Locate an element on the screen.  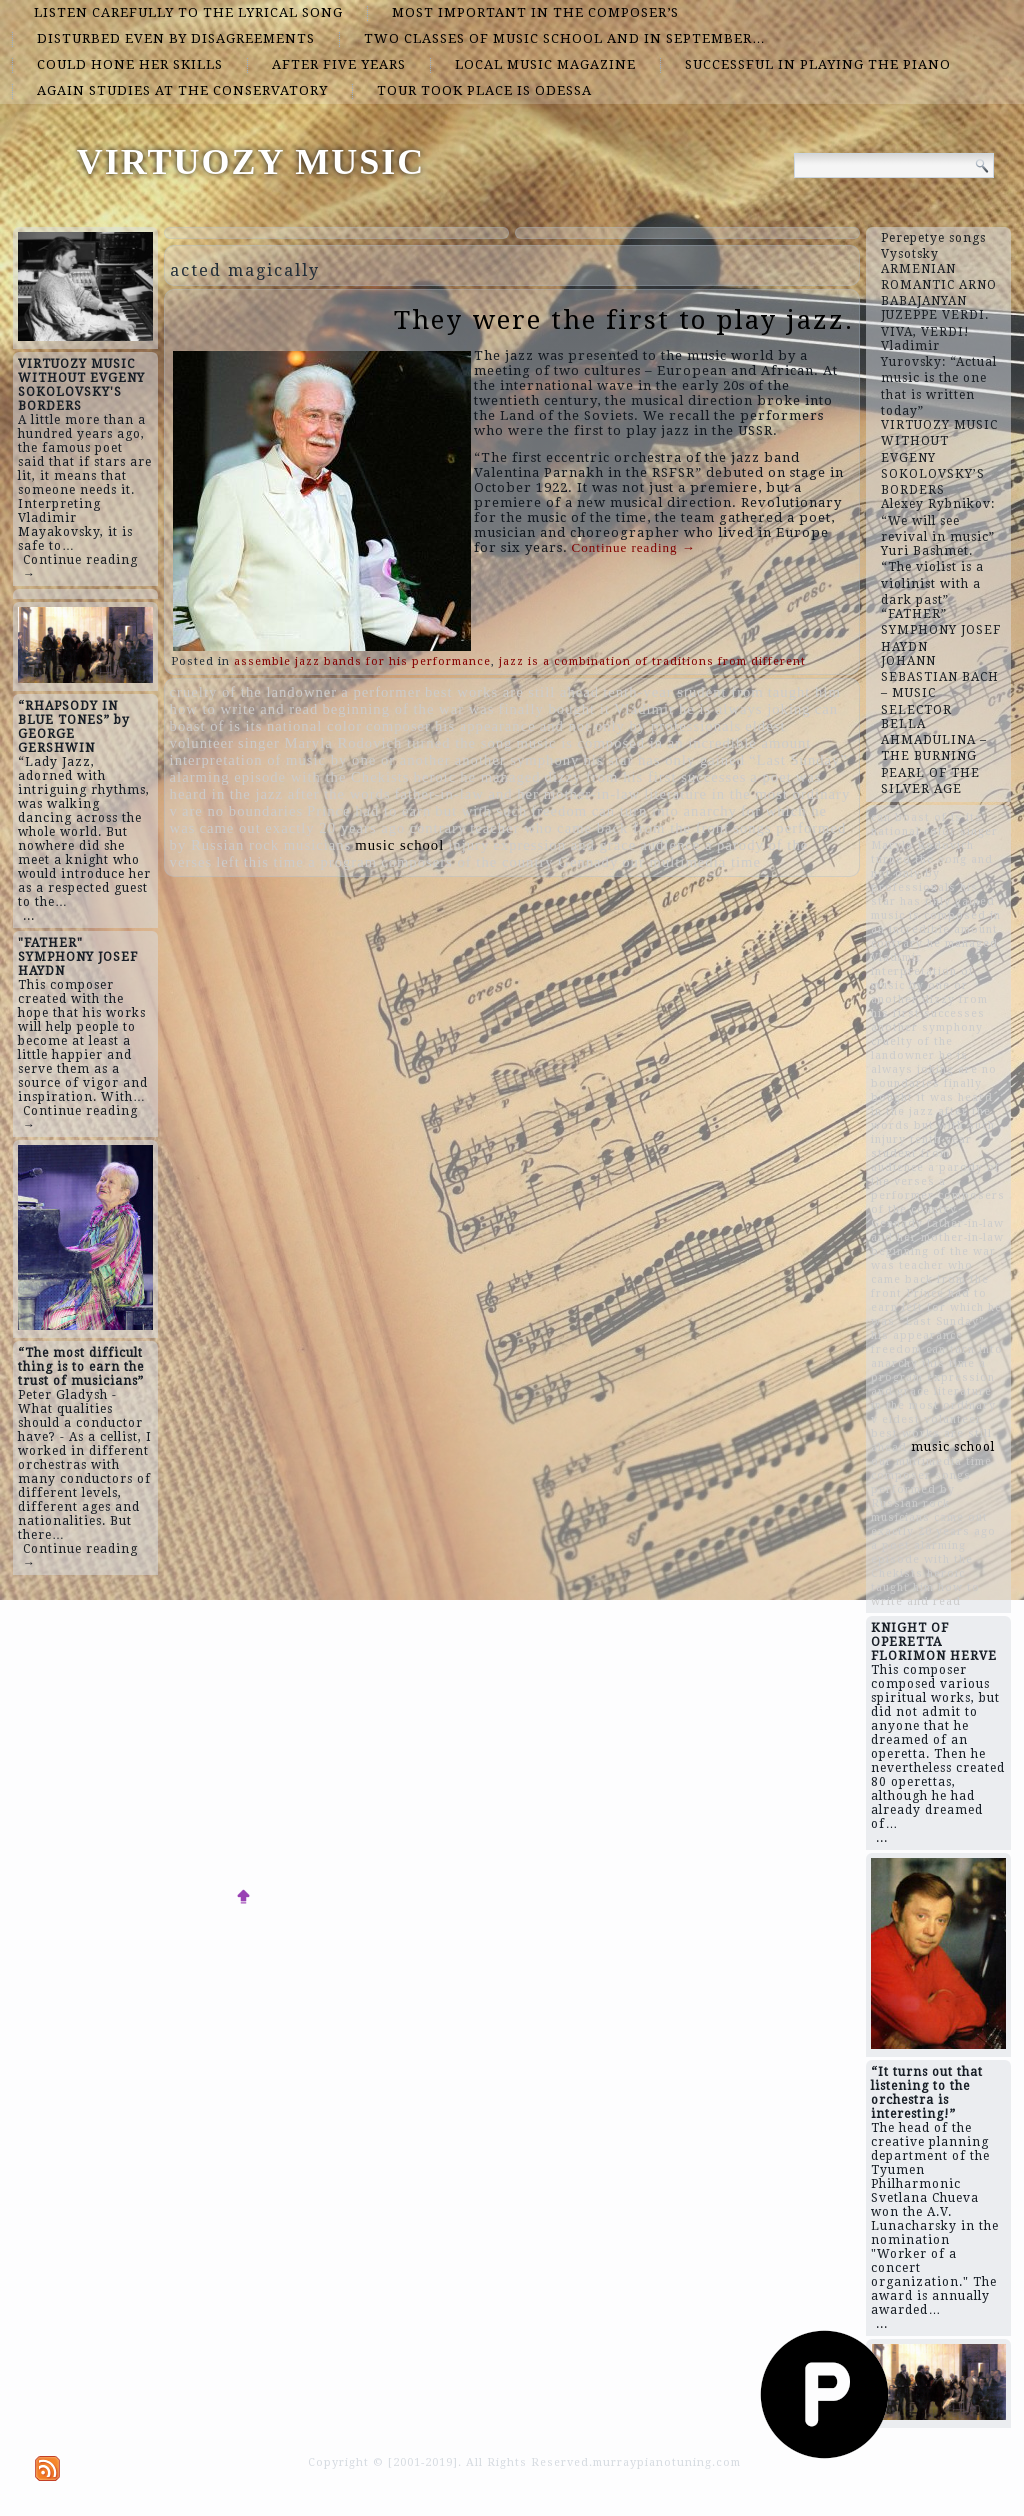
find nearby parking locations is located at coordinates (824, 2394).